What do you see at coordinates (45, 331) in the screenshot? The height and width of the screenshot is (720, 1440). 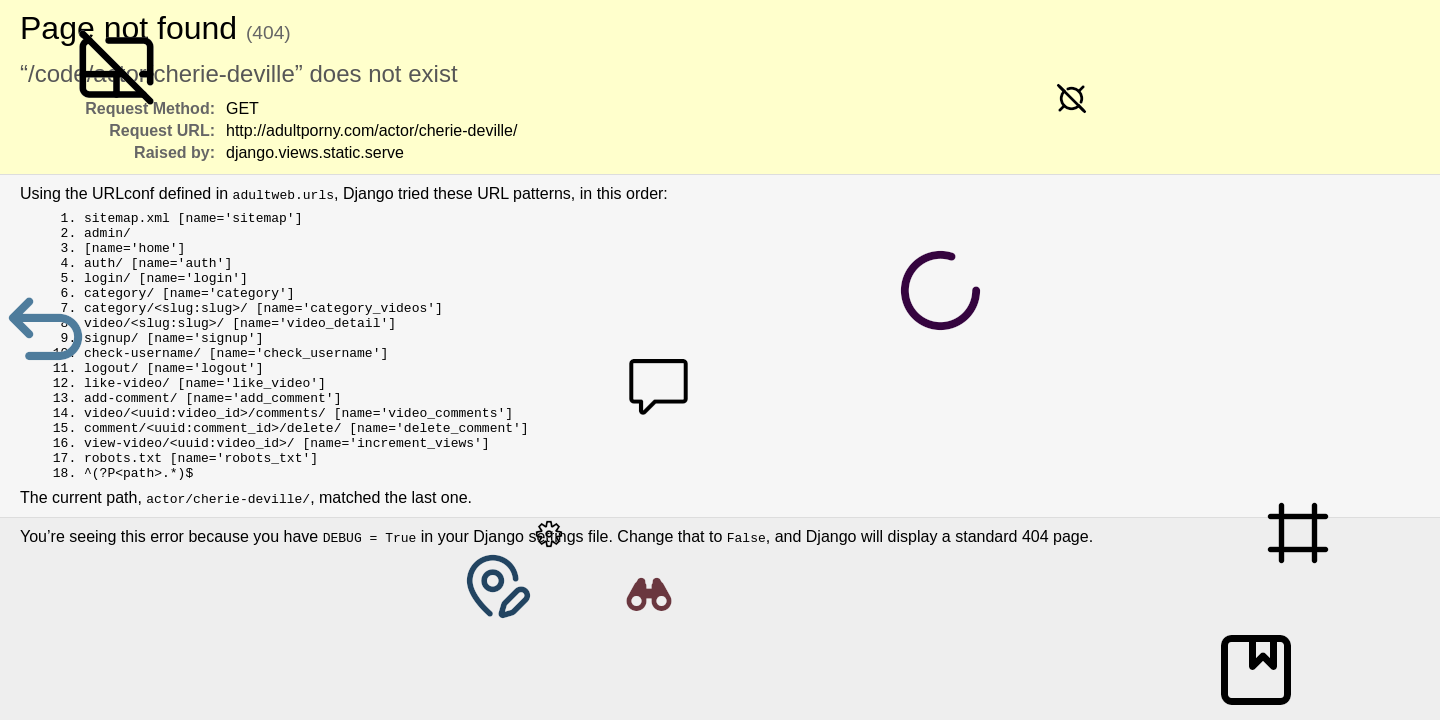 I see `undo previous action` at bounding box center [45, 331].